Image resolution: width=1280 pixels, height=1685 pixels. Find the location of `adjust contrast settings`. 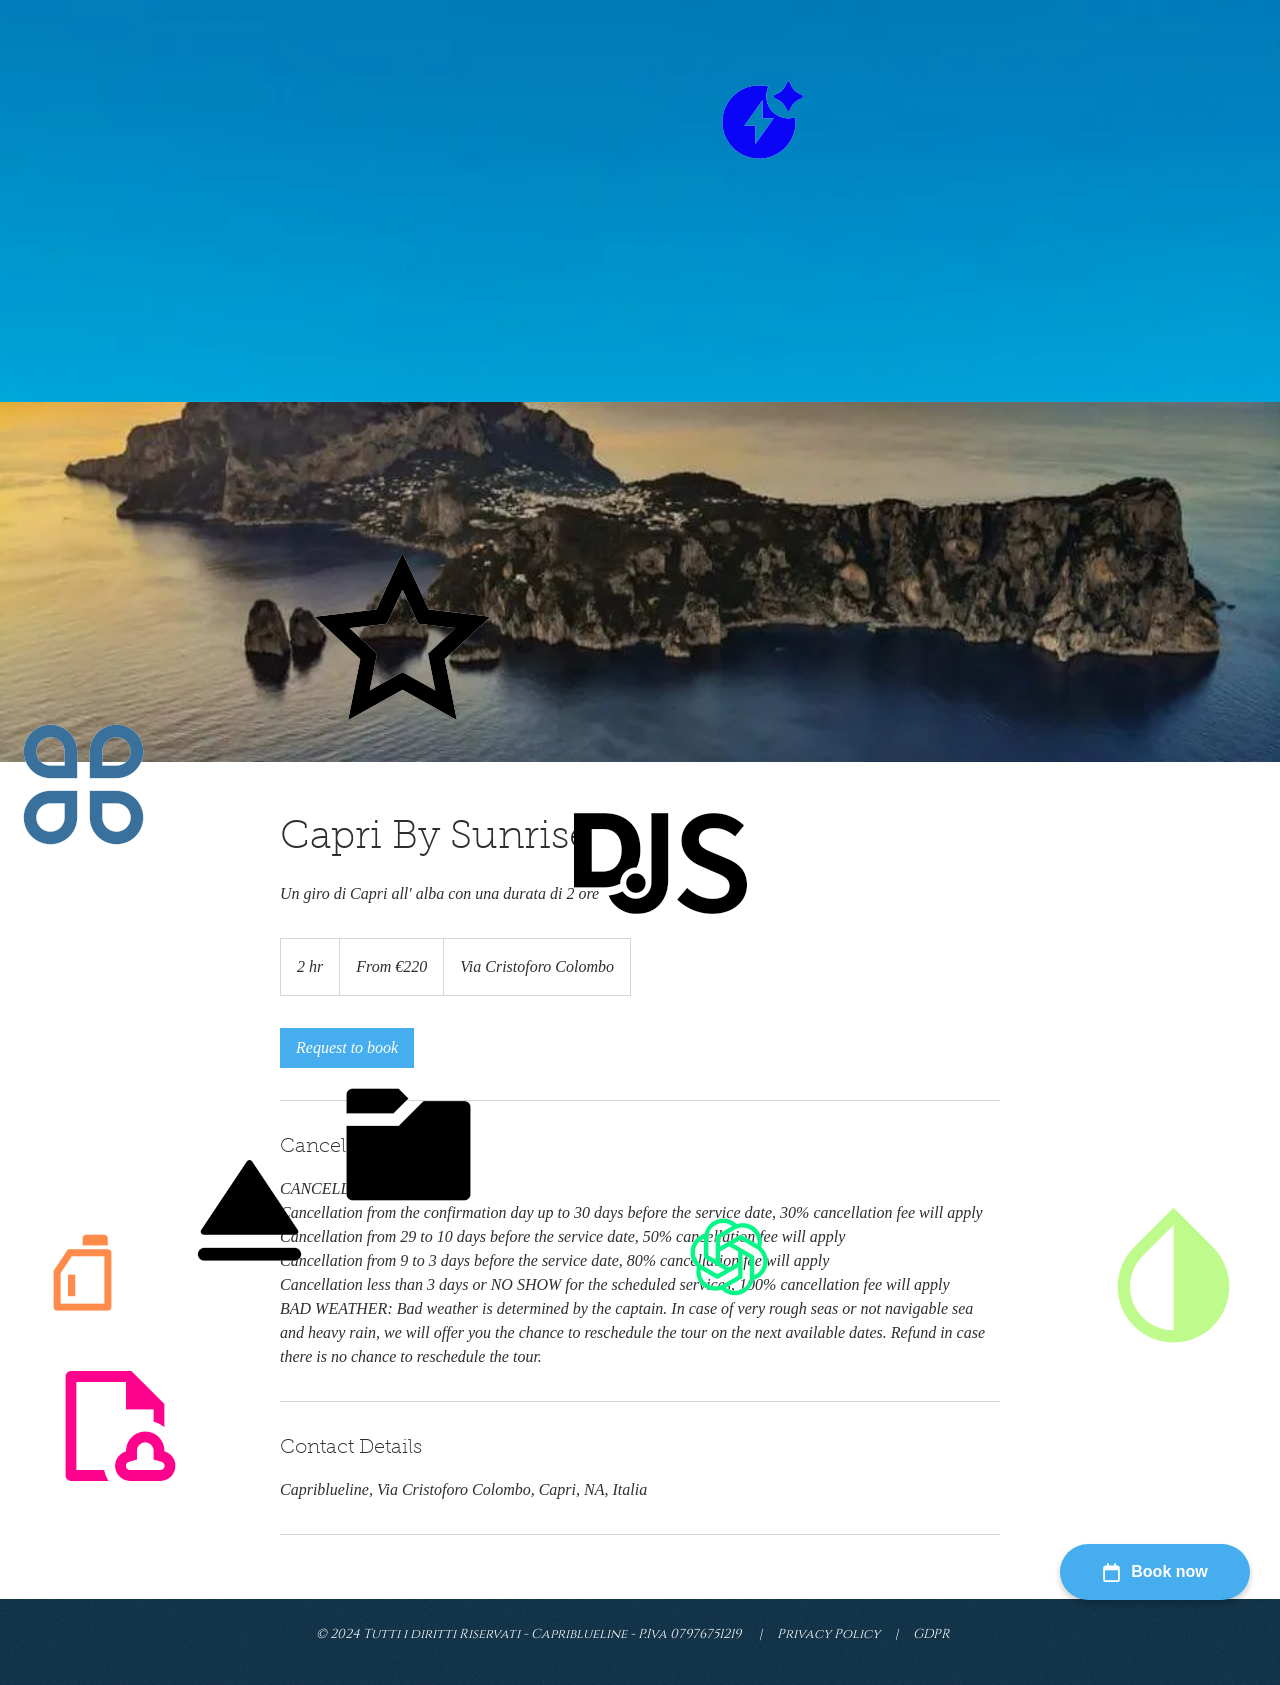

adjust contrast settings is located at coordinates (1173, 1280).